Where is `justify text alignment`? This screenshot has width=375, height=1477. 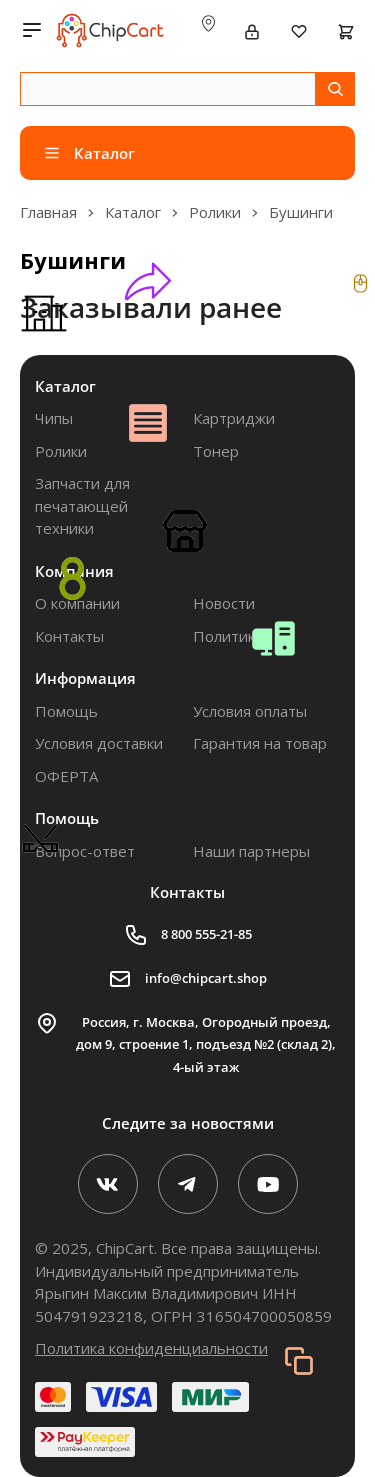
justify text alignment is located at coordinates (148, 423).